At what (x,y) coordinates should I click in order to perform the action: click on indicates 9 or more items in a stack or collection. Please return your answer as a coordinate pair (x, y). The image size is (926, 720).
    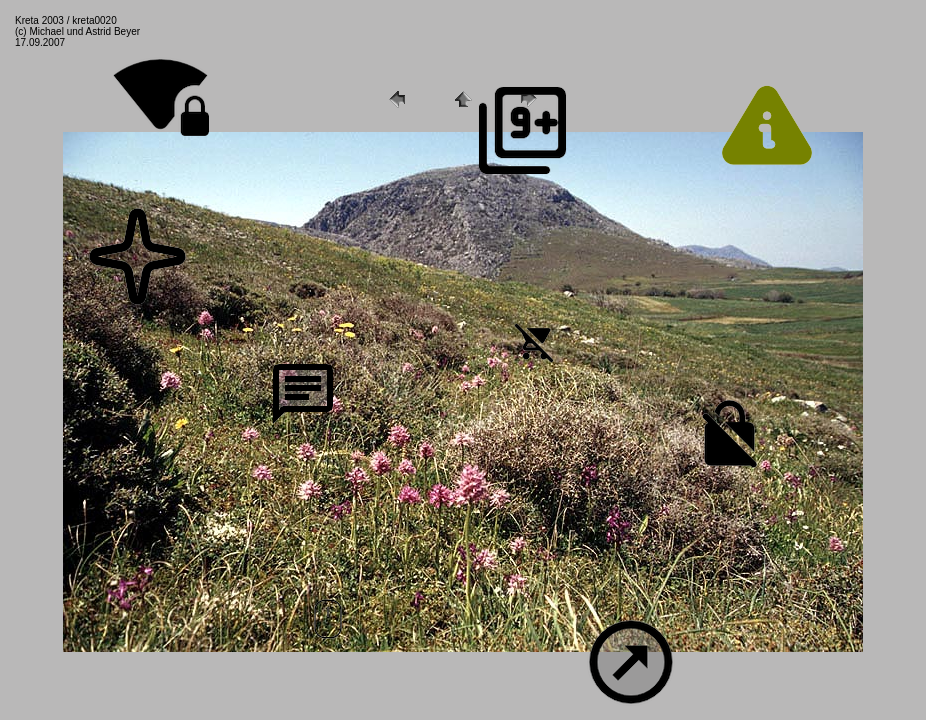
    Looking at the image, I should click on (522, 130).